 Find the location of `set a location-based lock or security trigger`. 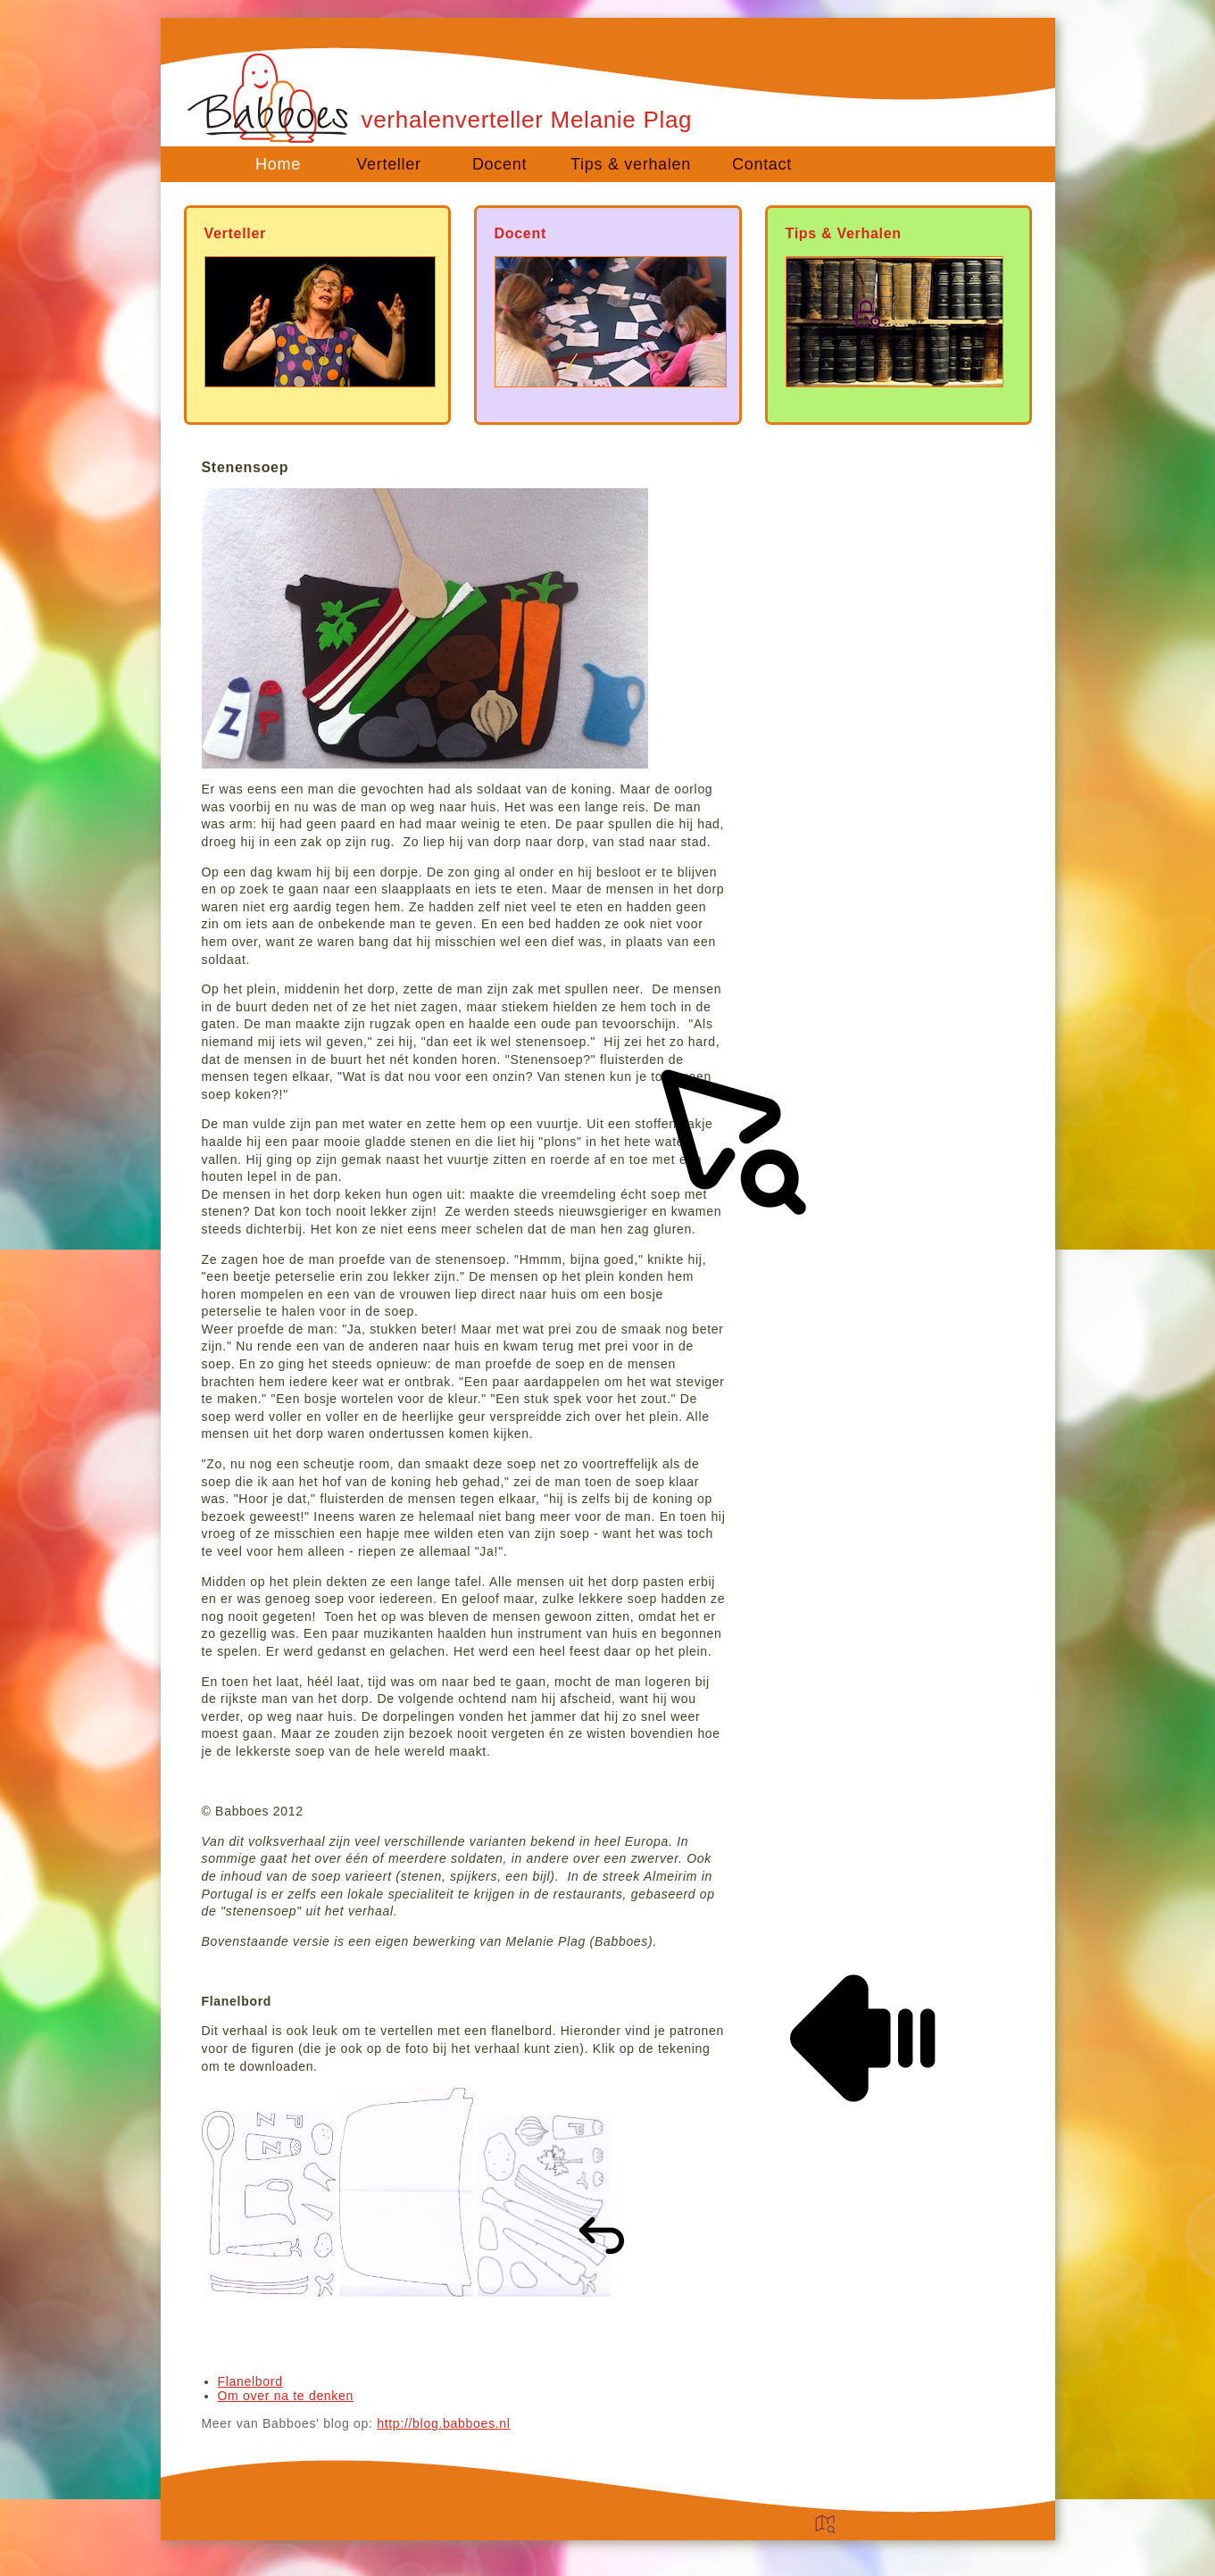

set a location-based lock or security trigger is located at coordinates (866, 313).